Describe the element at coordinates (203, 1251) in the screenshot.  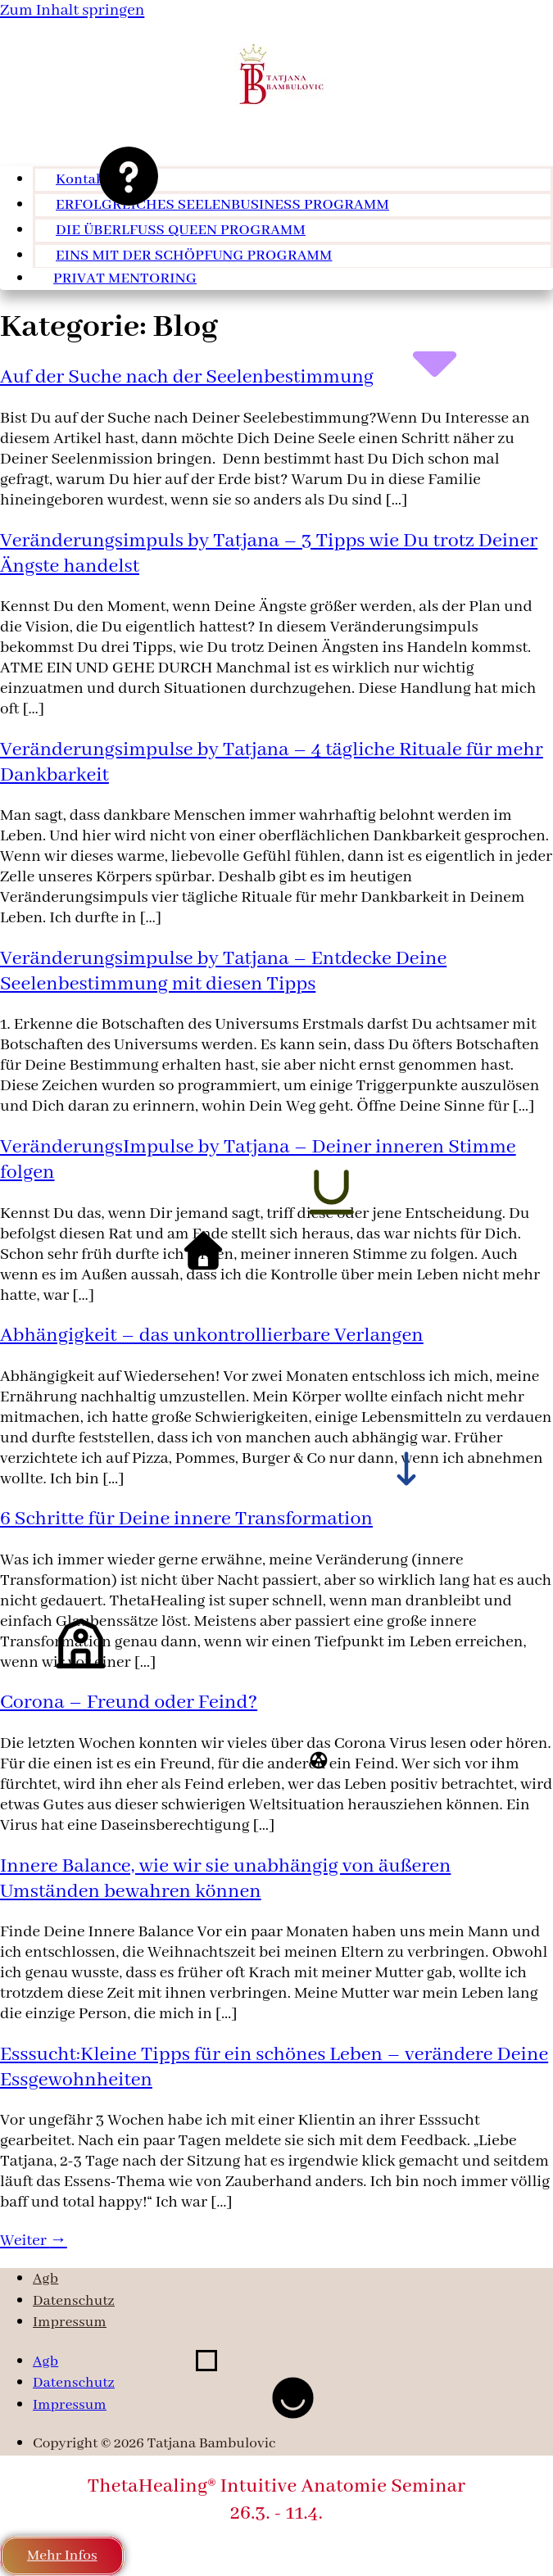
I see `navigate to home screen` at that location.